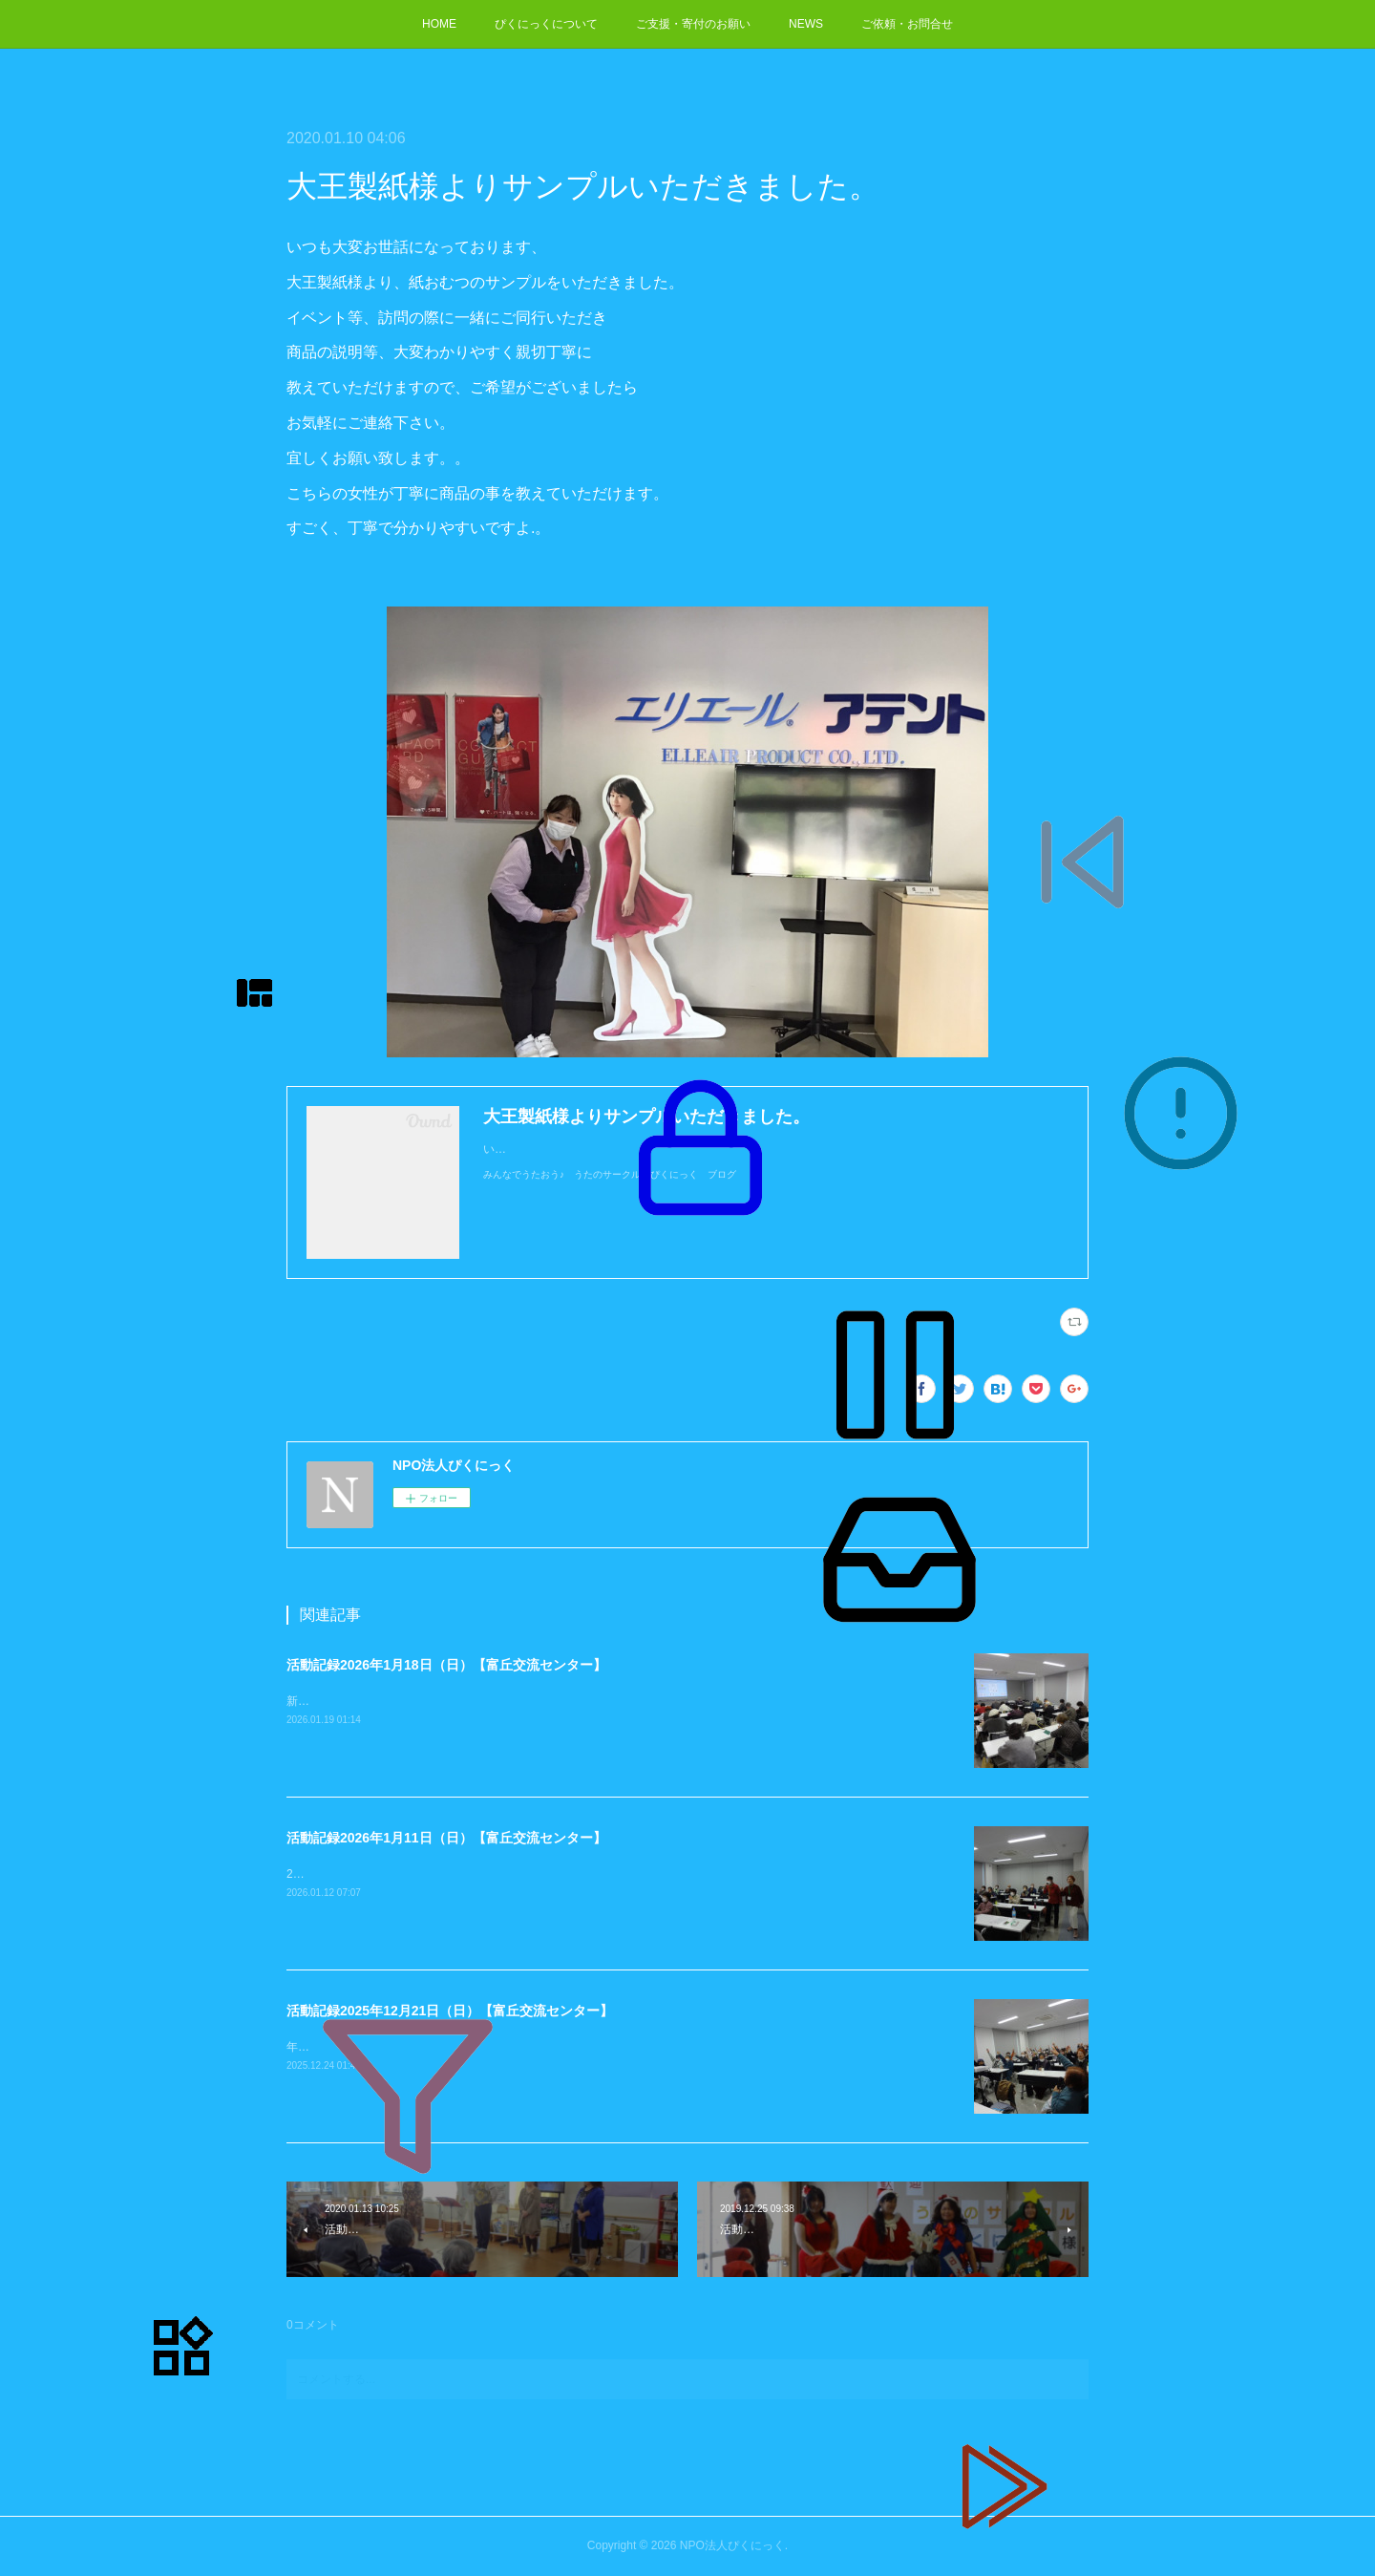 The width and height of the screenshot is (1375, 2576). Describe the element at coordinates (700, 1147) in the screenshot. I see `lock or secure this item` at that location.